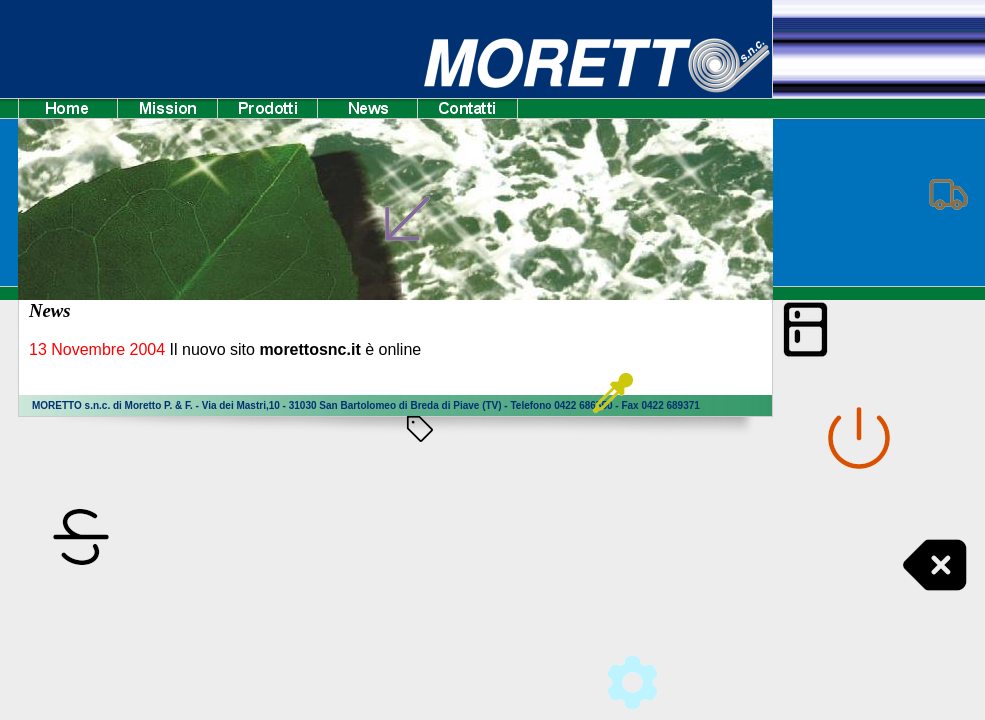 This screenshot has width=985, height=720. Describe the element at coordinates (805, 329) in the screenshot. I see `access kitchen appliance controls` at that location.